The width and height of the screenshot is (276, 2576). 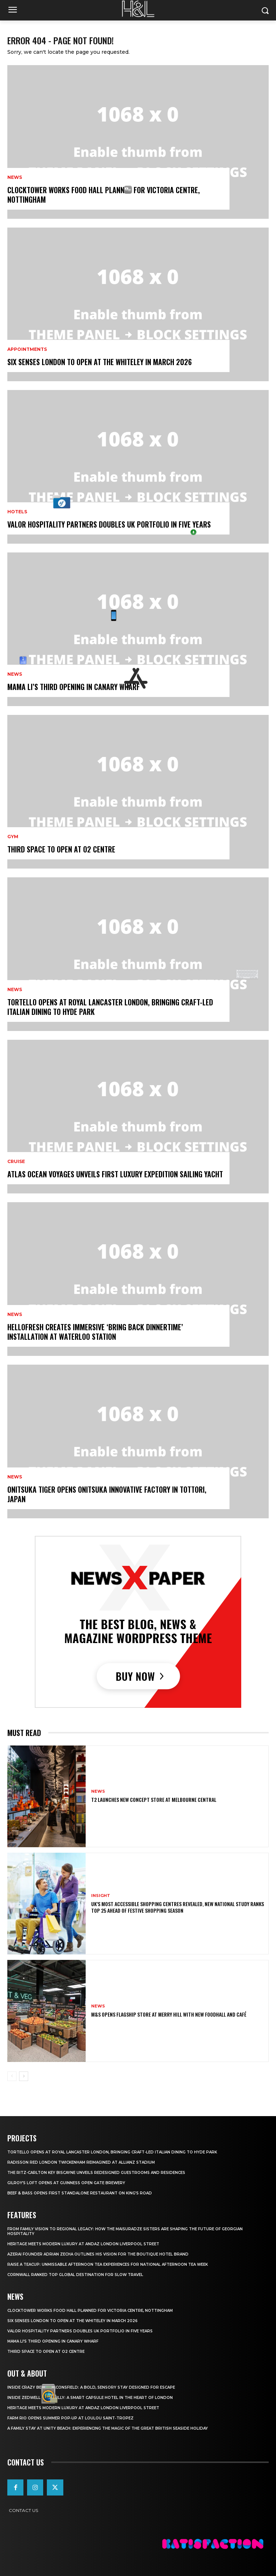 What do you see at coordinates (247, 974) in the screenshot?
I see `connect a wireless bluetooth keyboard` at bounding box center [247, 974].